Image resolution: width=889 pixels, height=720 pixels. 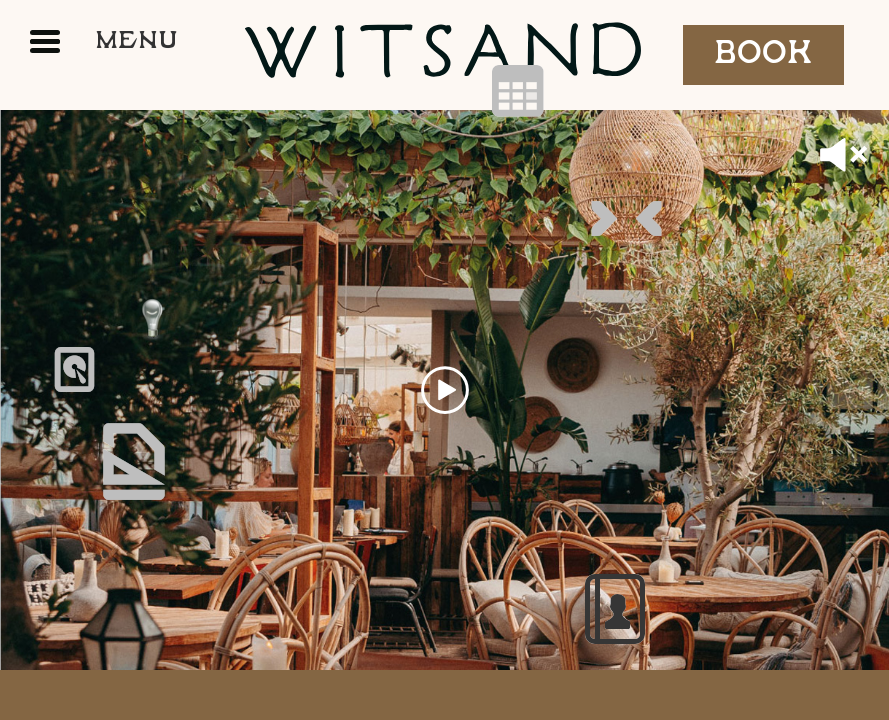 What do you see at coordinates (153, 320) in the screenshot?
I see `indicates informational message or tip` at bounding box center [153, 320].